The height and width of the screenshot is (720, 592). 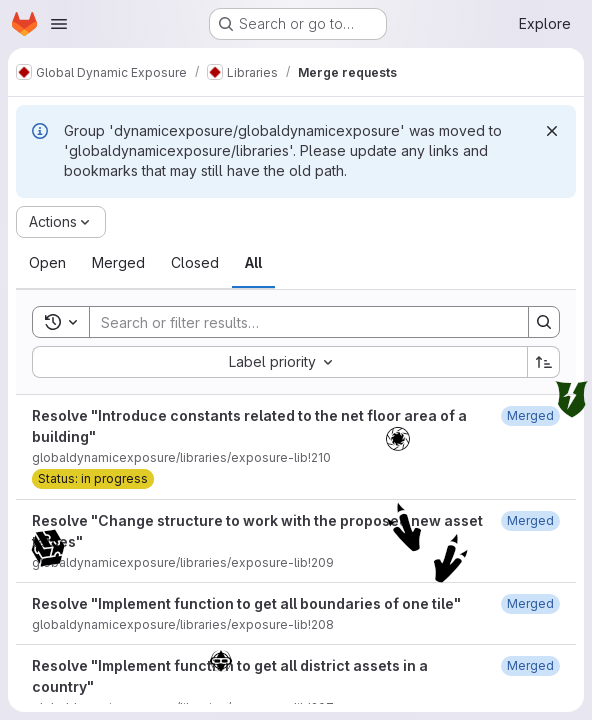 I want to click on camera aperture or shutter control, so click(x=398, y=439).